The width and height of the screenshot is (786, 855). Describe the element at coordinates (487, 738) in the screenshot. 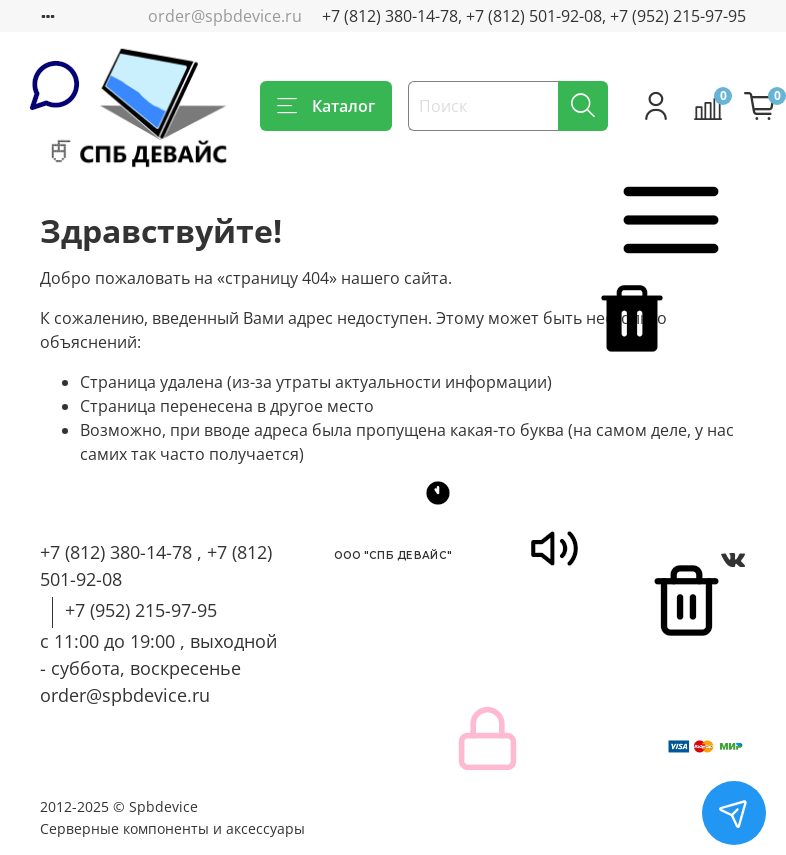

I see `lock or secure this item` at that location.